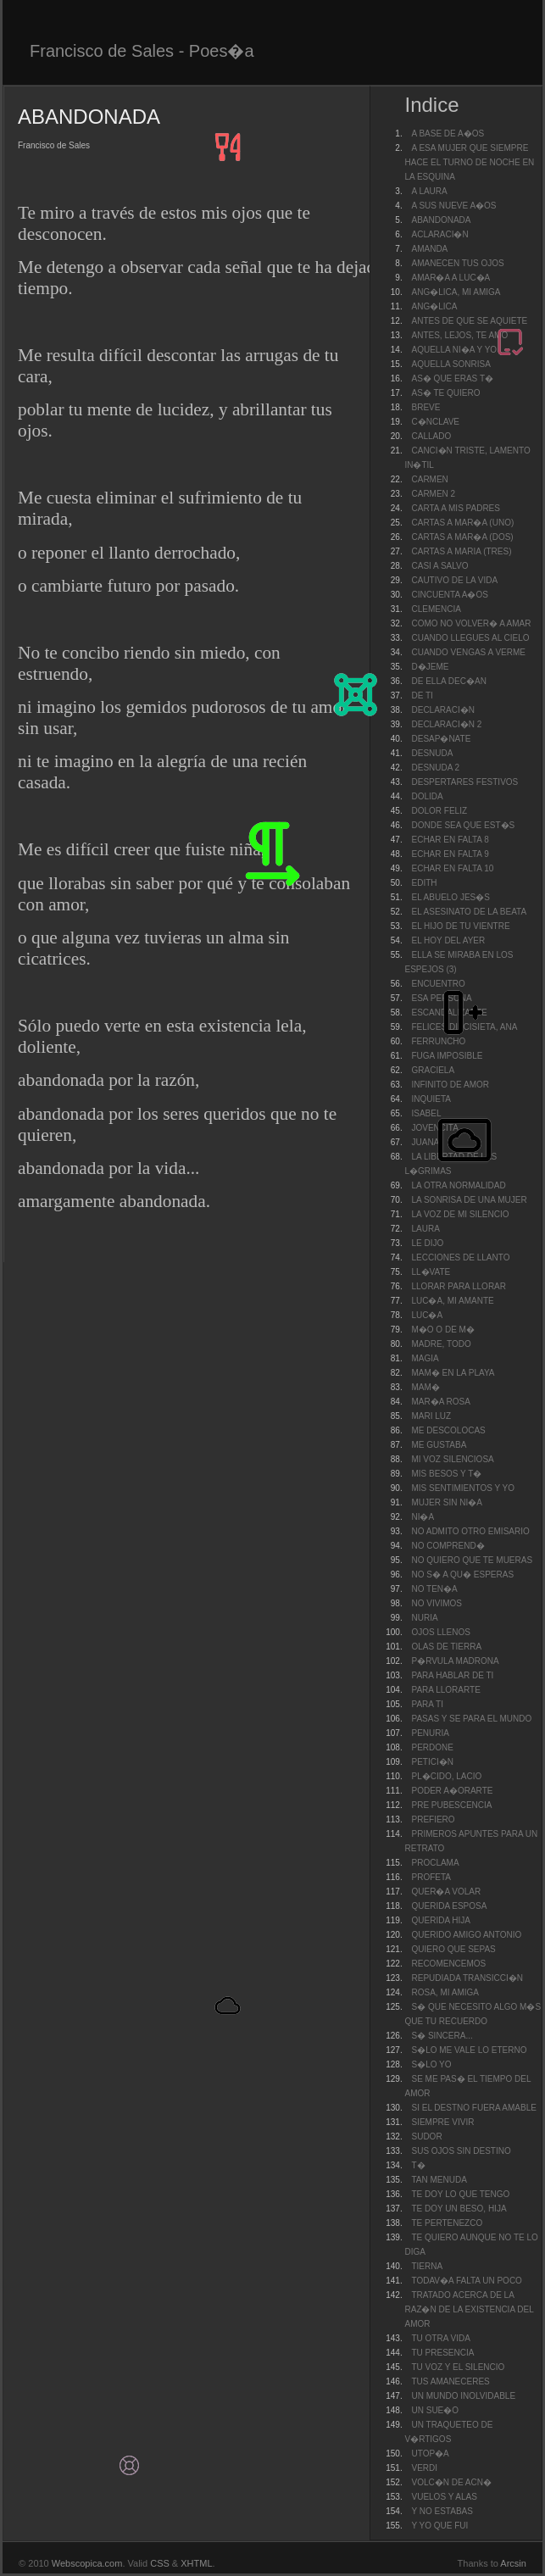 The height and width of the screenshot is (2576, 545). What do you see at coordinates (509, 342) in the screenshot?
I see `ipad successfully connected or paired` at bounding box center [509, 342].